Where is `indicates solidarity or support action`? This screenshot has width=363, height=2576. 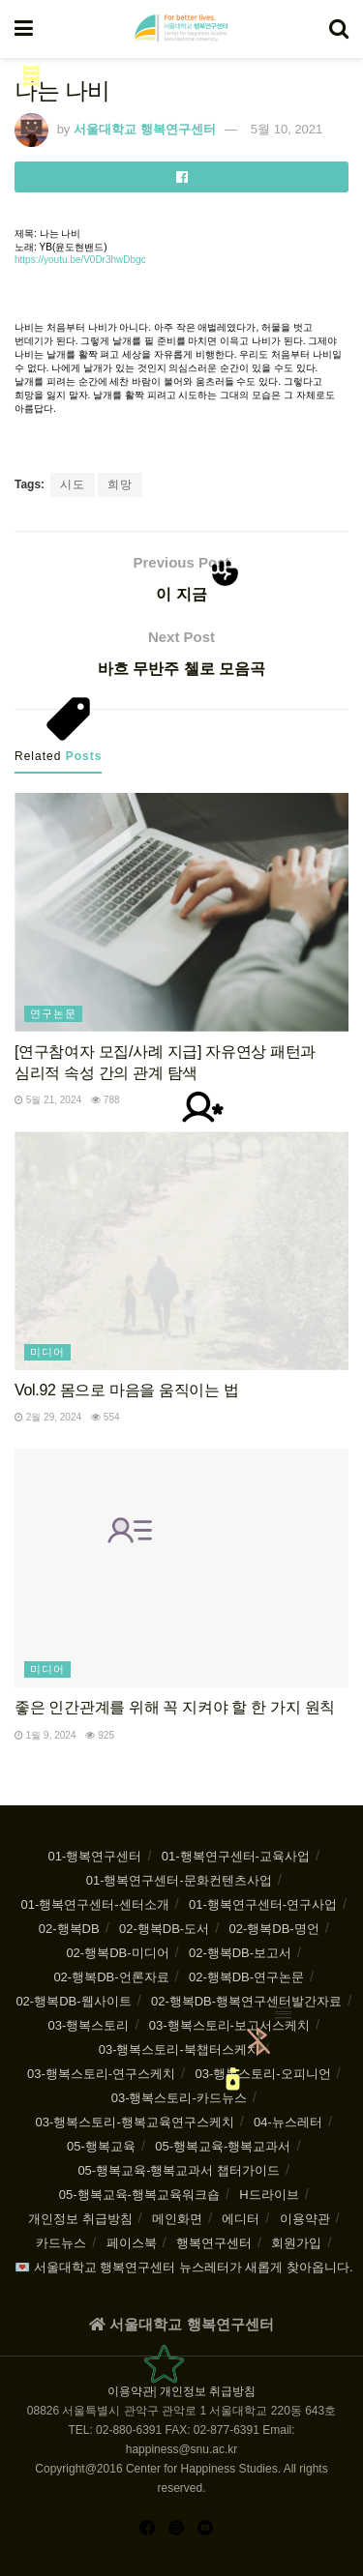 indicates solidarity or support action is located at coordinates (225, 572).